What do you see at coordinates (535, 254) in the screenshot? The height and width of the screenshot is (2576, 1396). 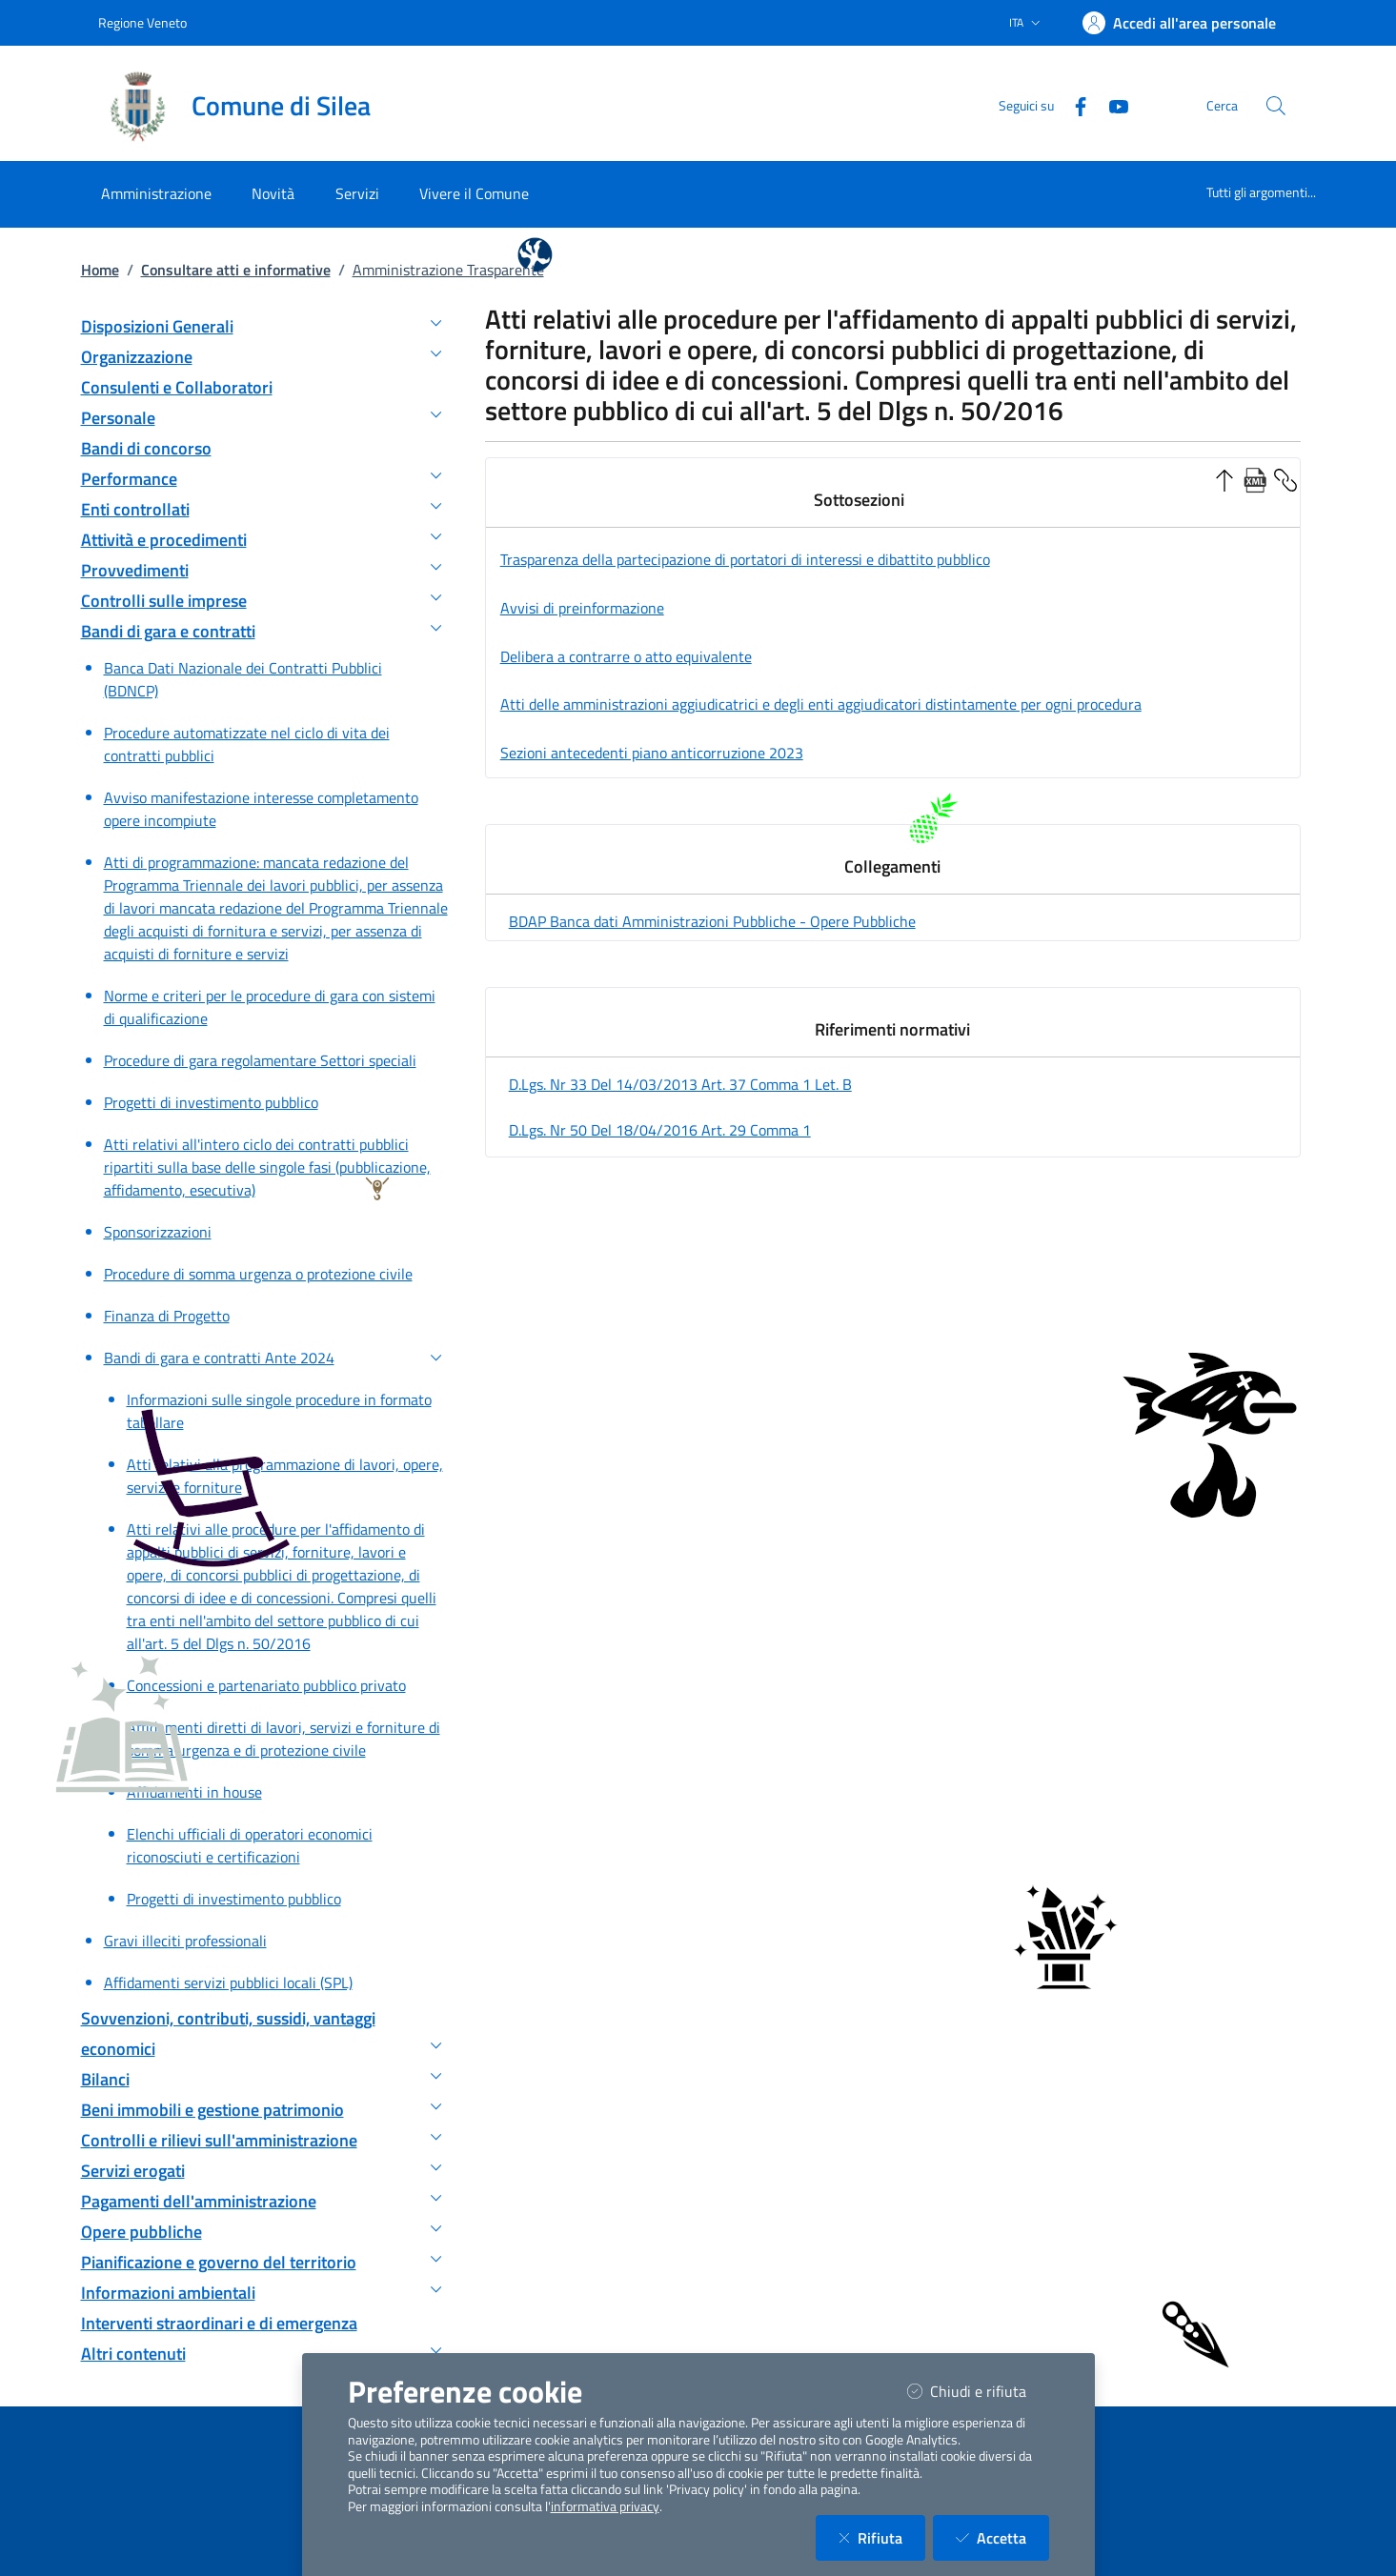 I see `activate midnight claw ability` at bounding box center [535, 254].